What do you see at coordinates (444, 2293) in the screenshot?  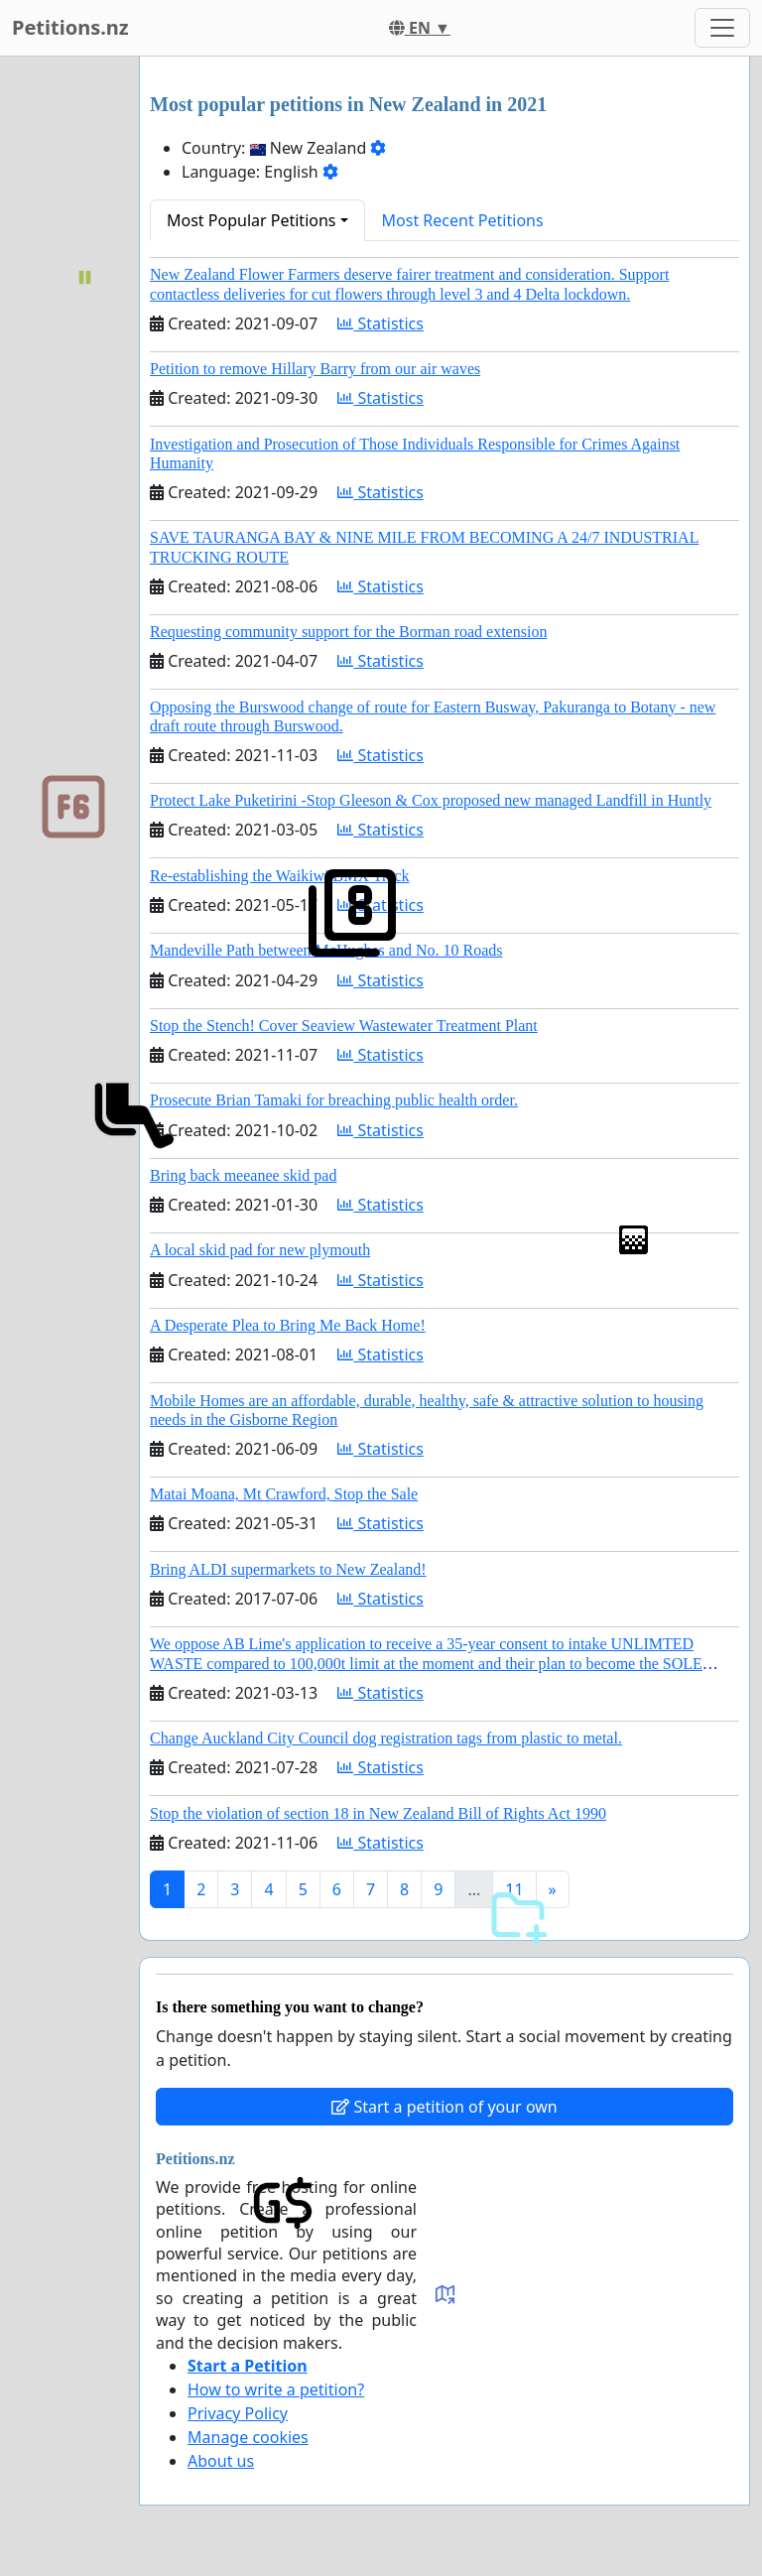 I see `share your current location` at bounding box center [444, 2293].